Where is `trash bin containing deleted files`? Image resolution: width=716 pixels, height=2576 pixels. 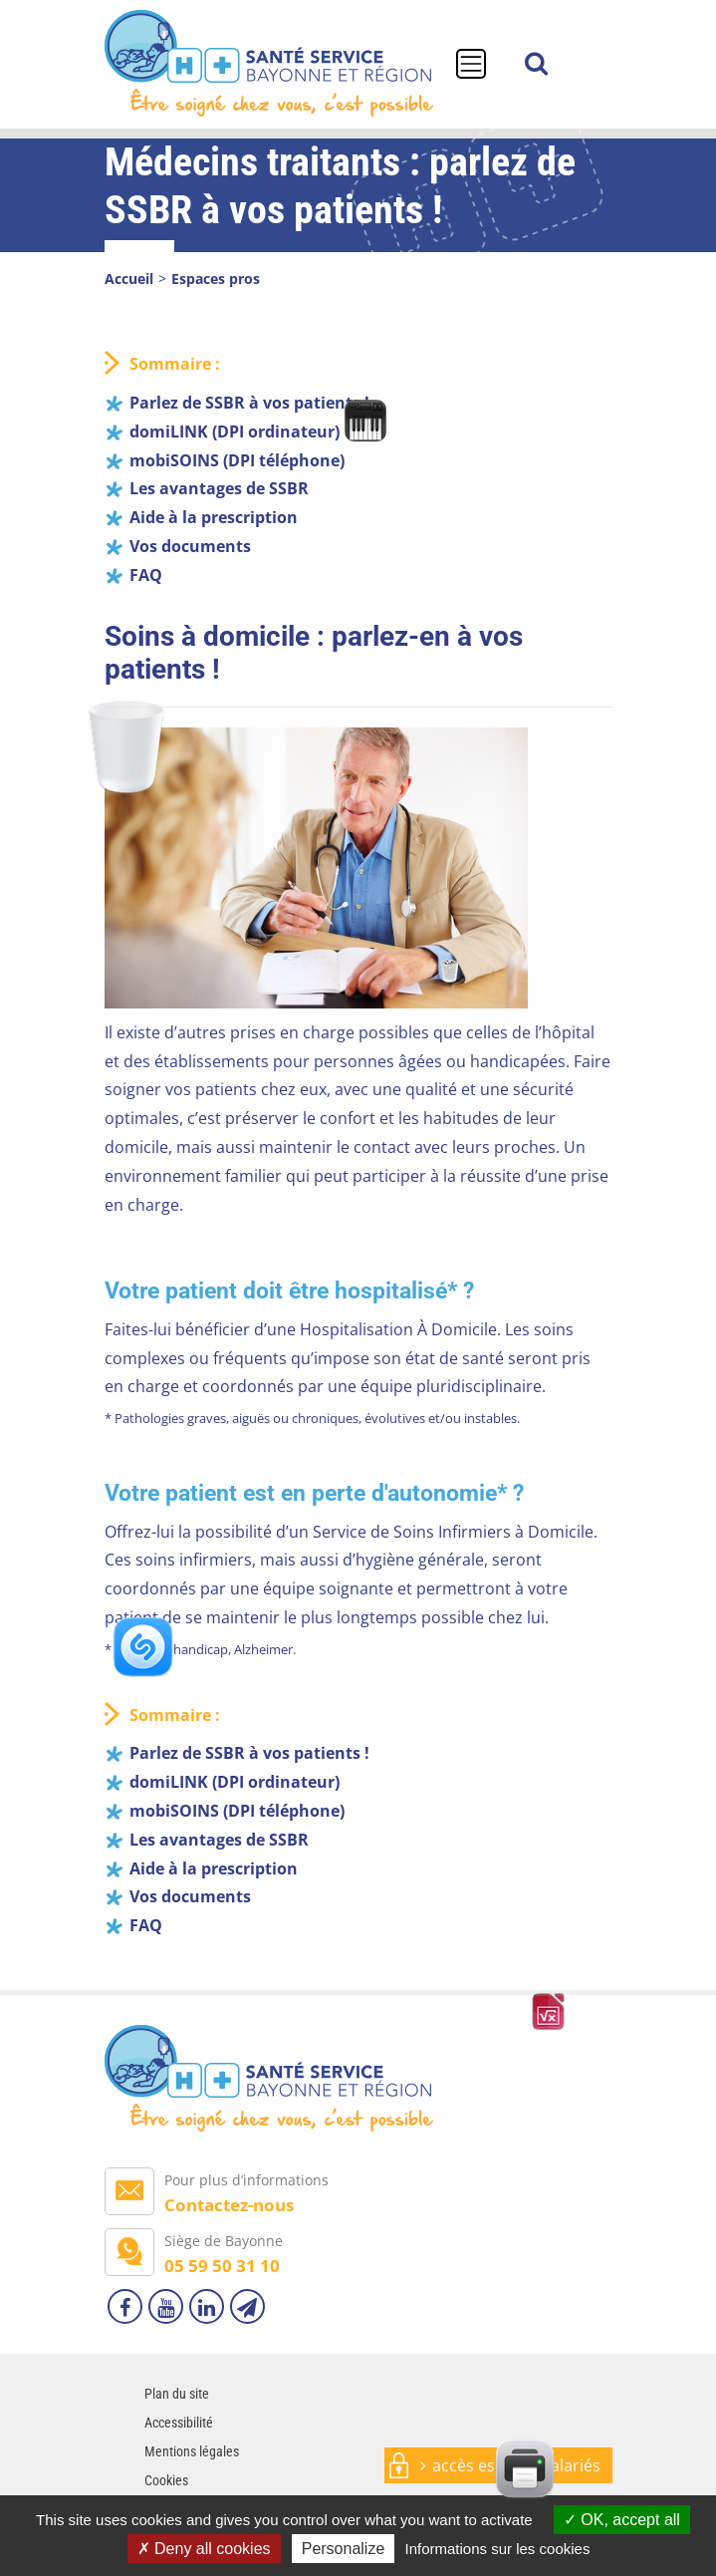 trash bin containing deleted files is located at coordinates (449, 971).